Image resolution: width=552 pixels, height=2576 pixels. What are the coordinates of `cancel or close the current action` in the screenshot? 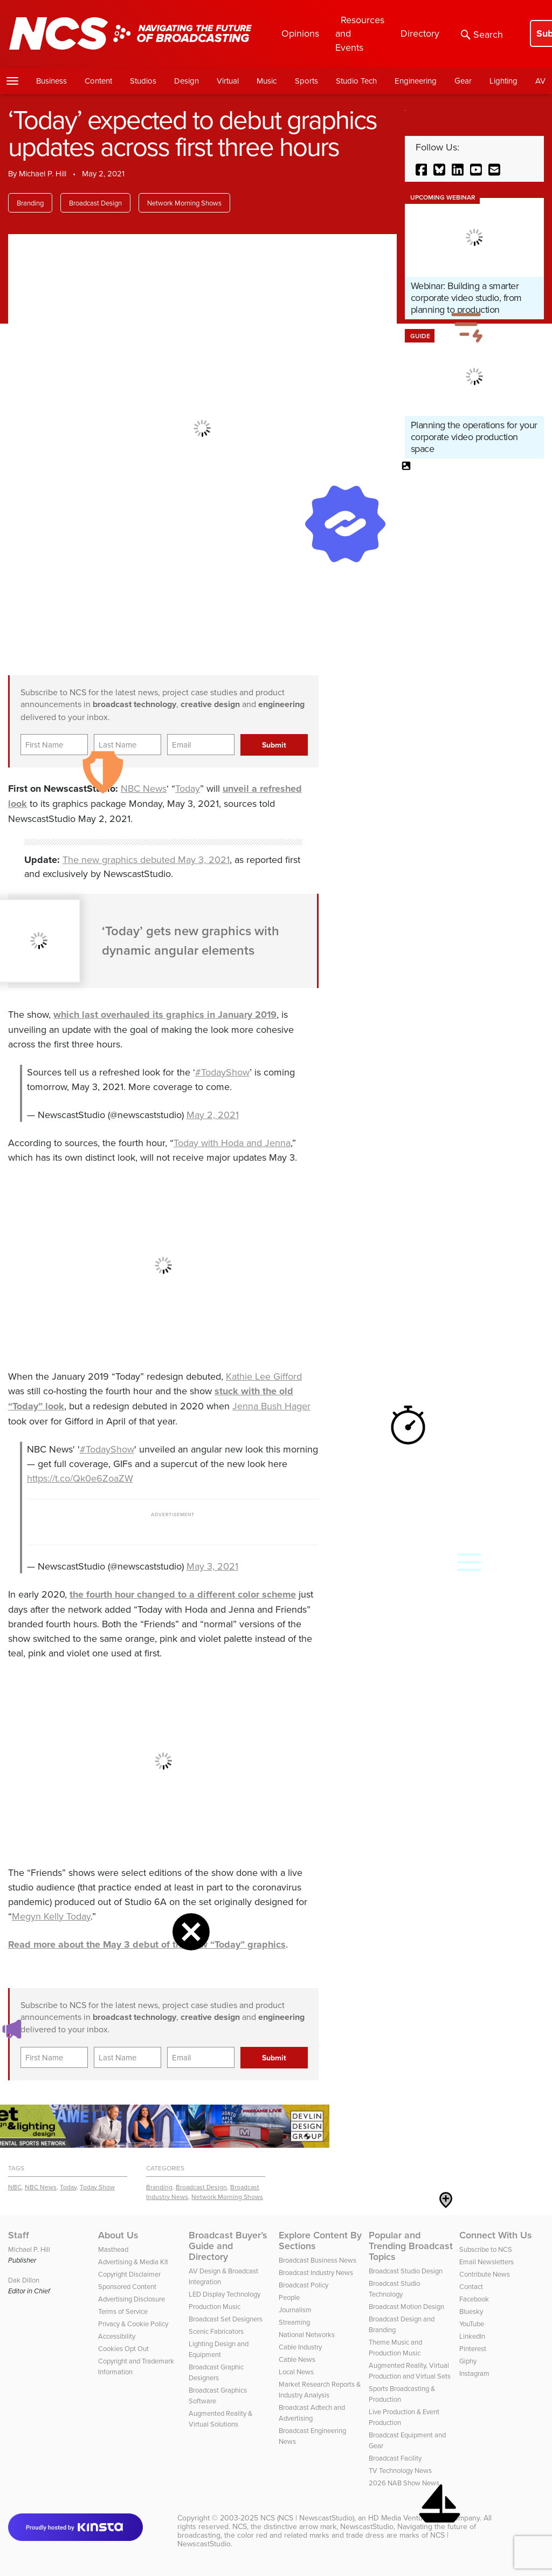 It's located at (191, 1931).